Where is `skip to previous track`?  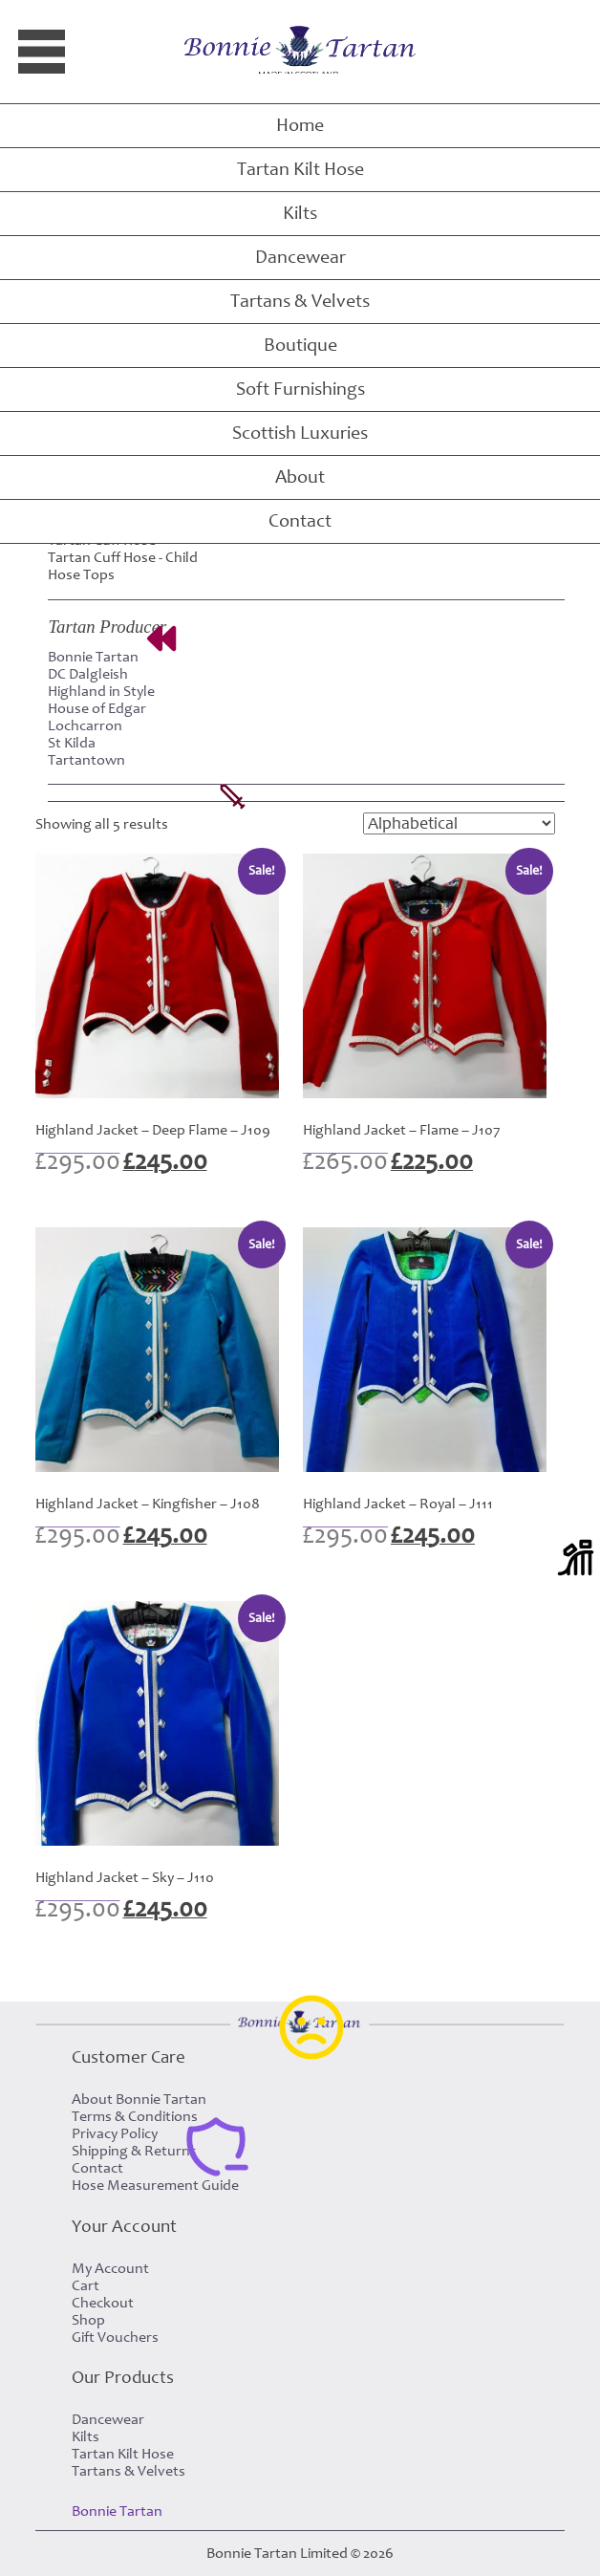 skip to previous track is located at coordinates (163, 639).